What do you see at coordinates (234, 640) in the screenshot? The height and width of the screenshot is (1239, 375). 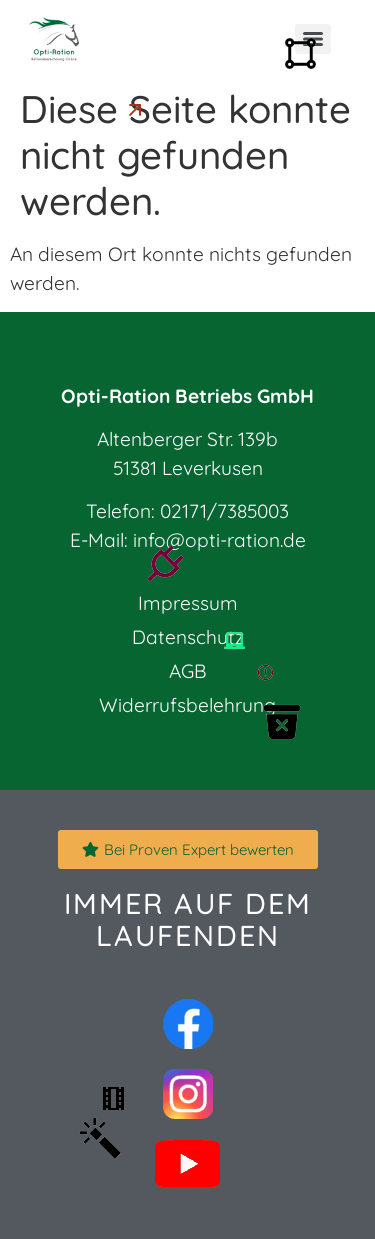 I see `access laptop or computer settings` at bounding box center [234, 640].